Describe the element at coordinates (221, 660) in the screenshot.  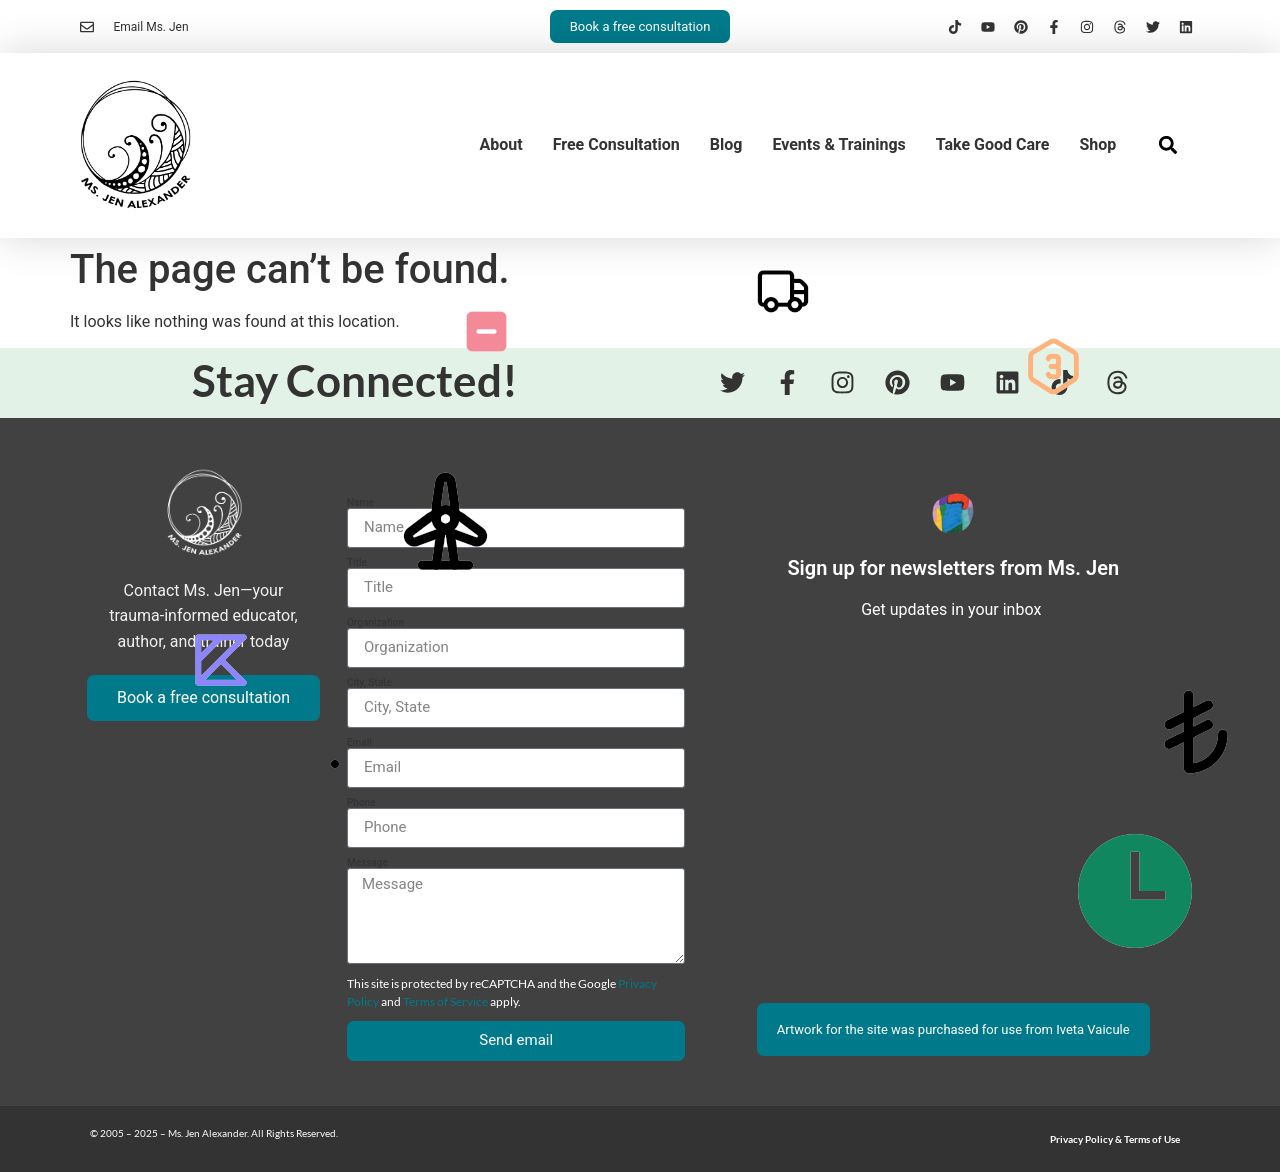
I see `indicates kotlin programming language` at that location.